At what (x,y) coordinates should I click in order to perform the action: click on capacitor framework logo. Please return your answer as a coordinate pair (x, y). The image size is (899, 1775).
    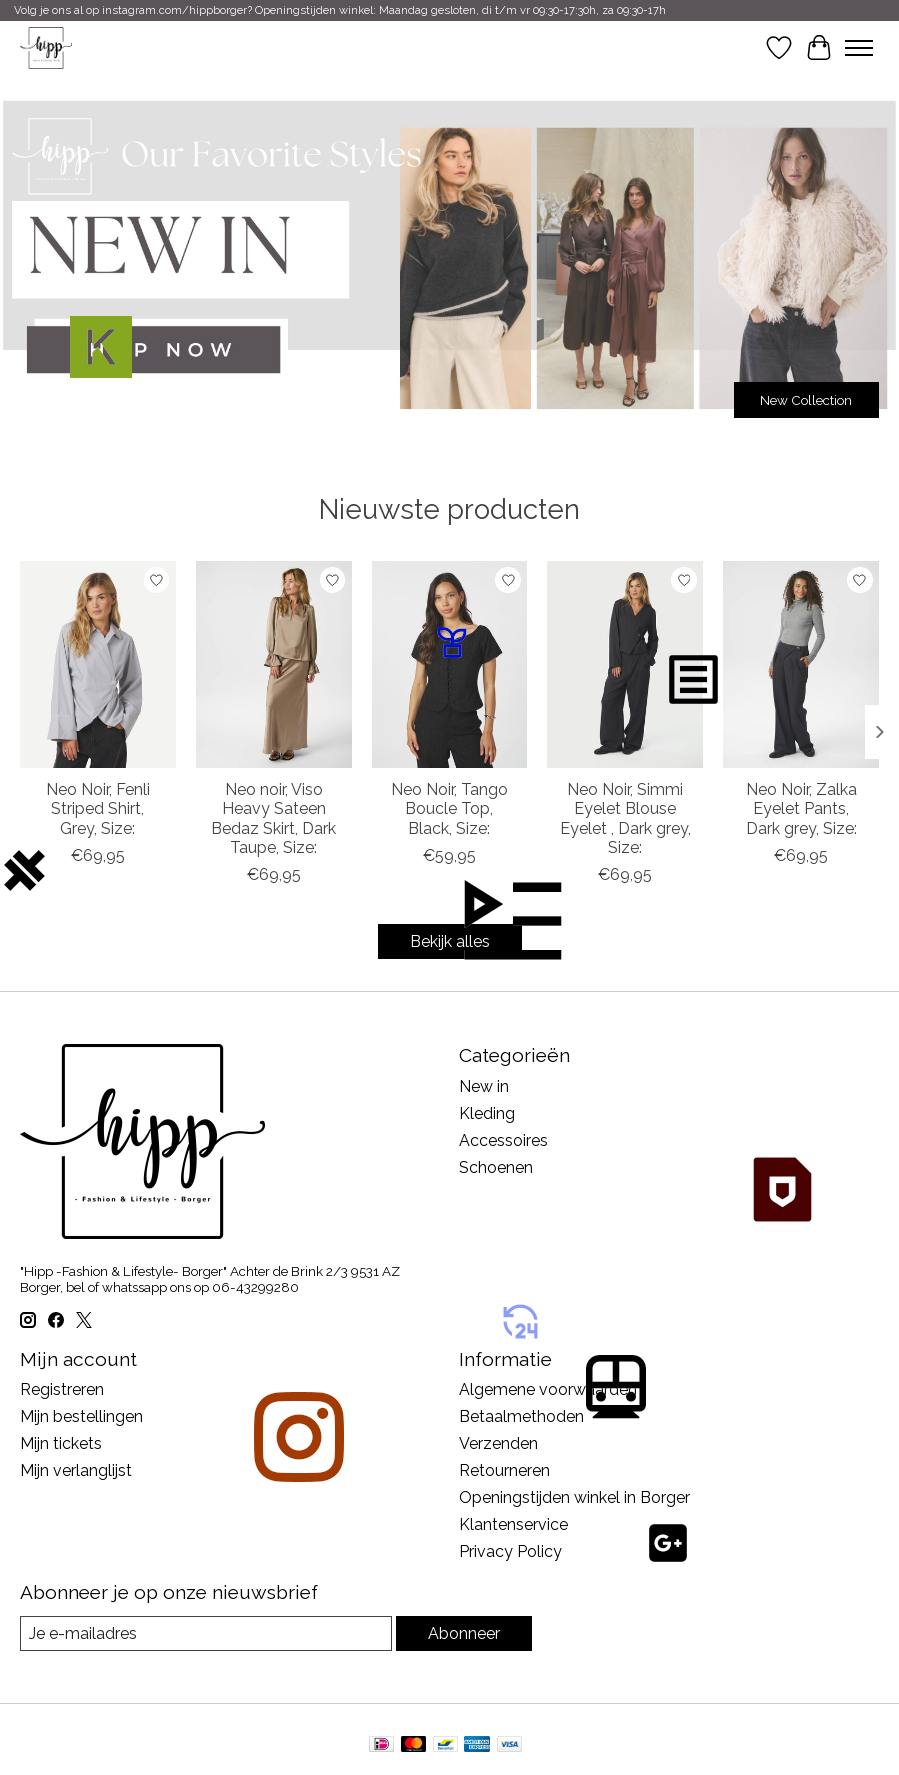
    Looking at the image, I should click on (24, 870).